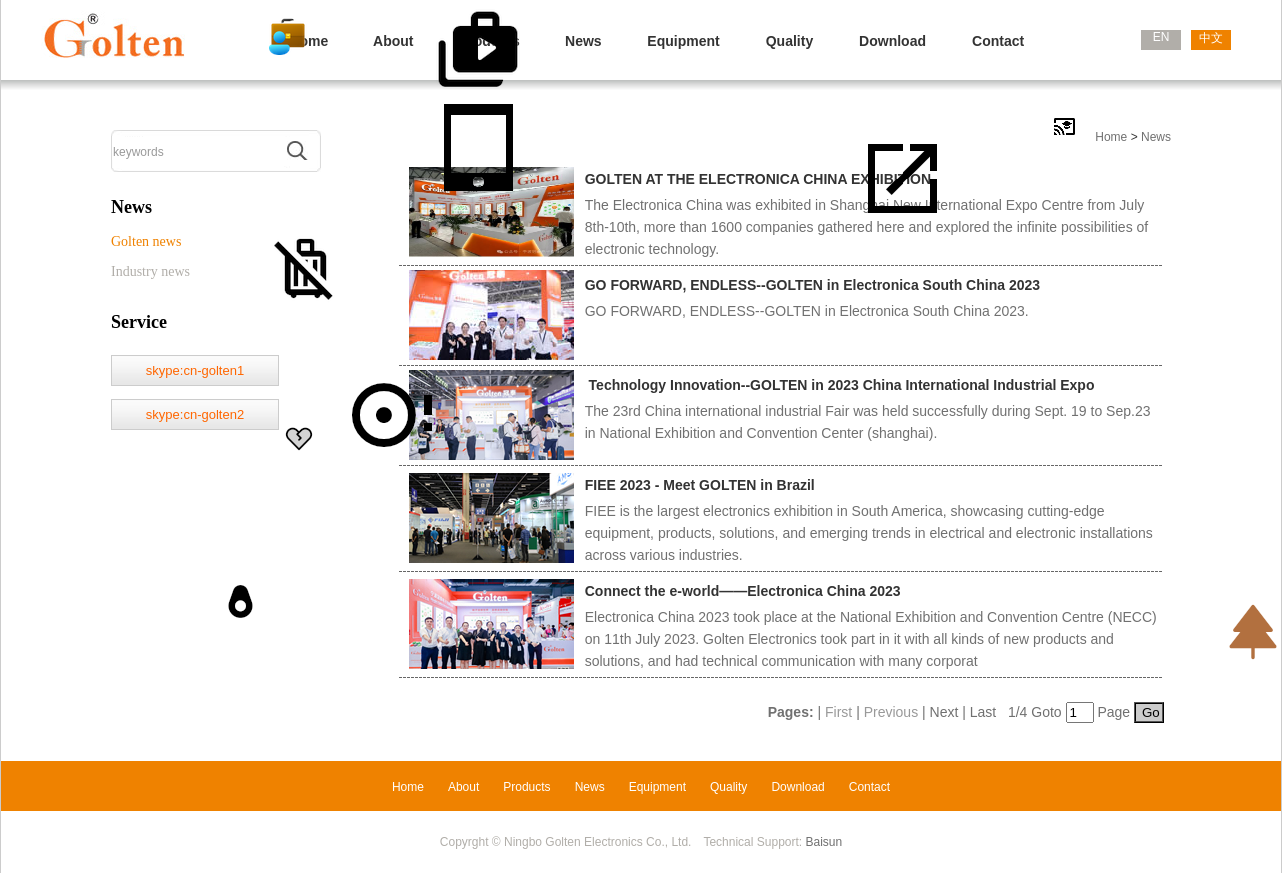  Describe the element at coordinates (902, 178) in the screenshot. I see `open link in a new window or tab` at that location.